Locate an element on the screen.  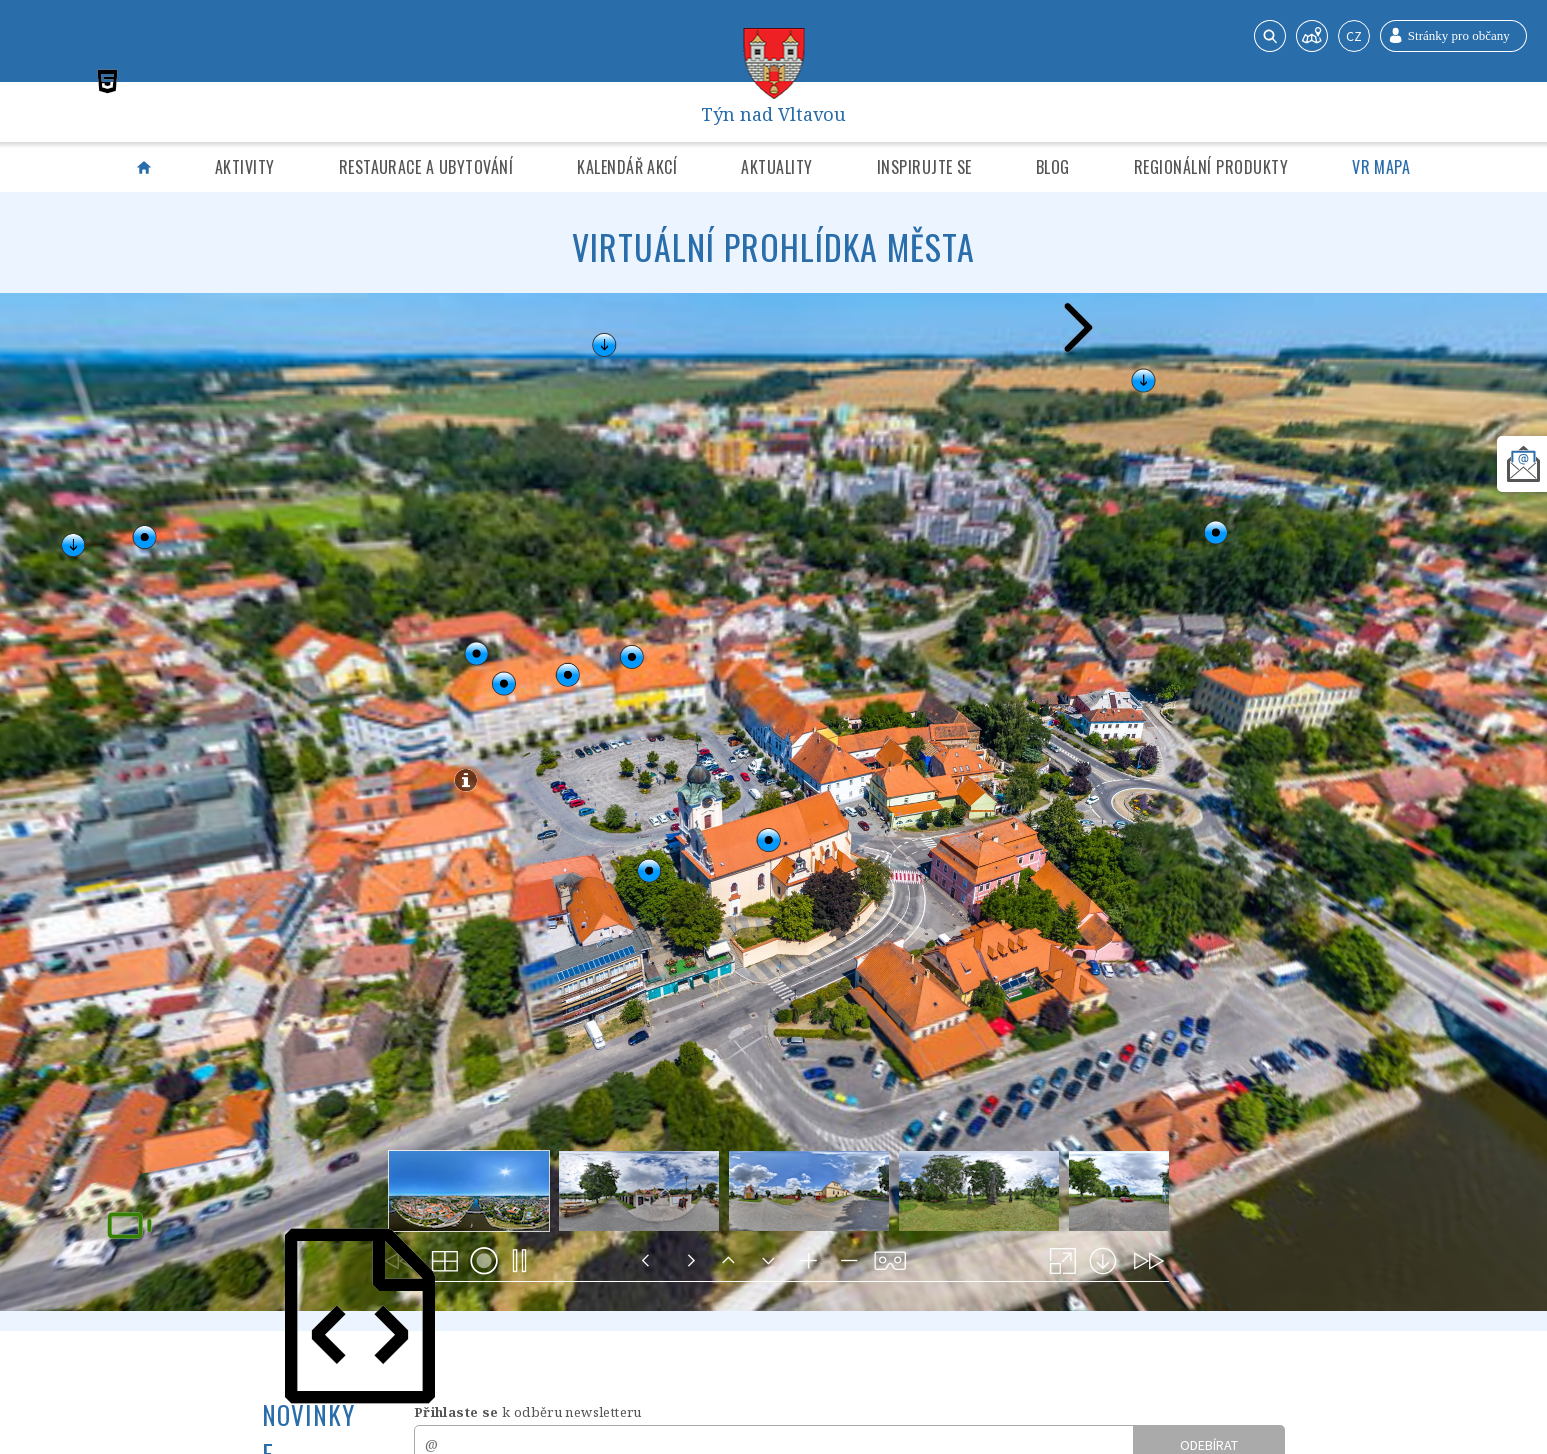
indicates HTML5 technology or web development is located at coordinates (107, 81).